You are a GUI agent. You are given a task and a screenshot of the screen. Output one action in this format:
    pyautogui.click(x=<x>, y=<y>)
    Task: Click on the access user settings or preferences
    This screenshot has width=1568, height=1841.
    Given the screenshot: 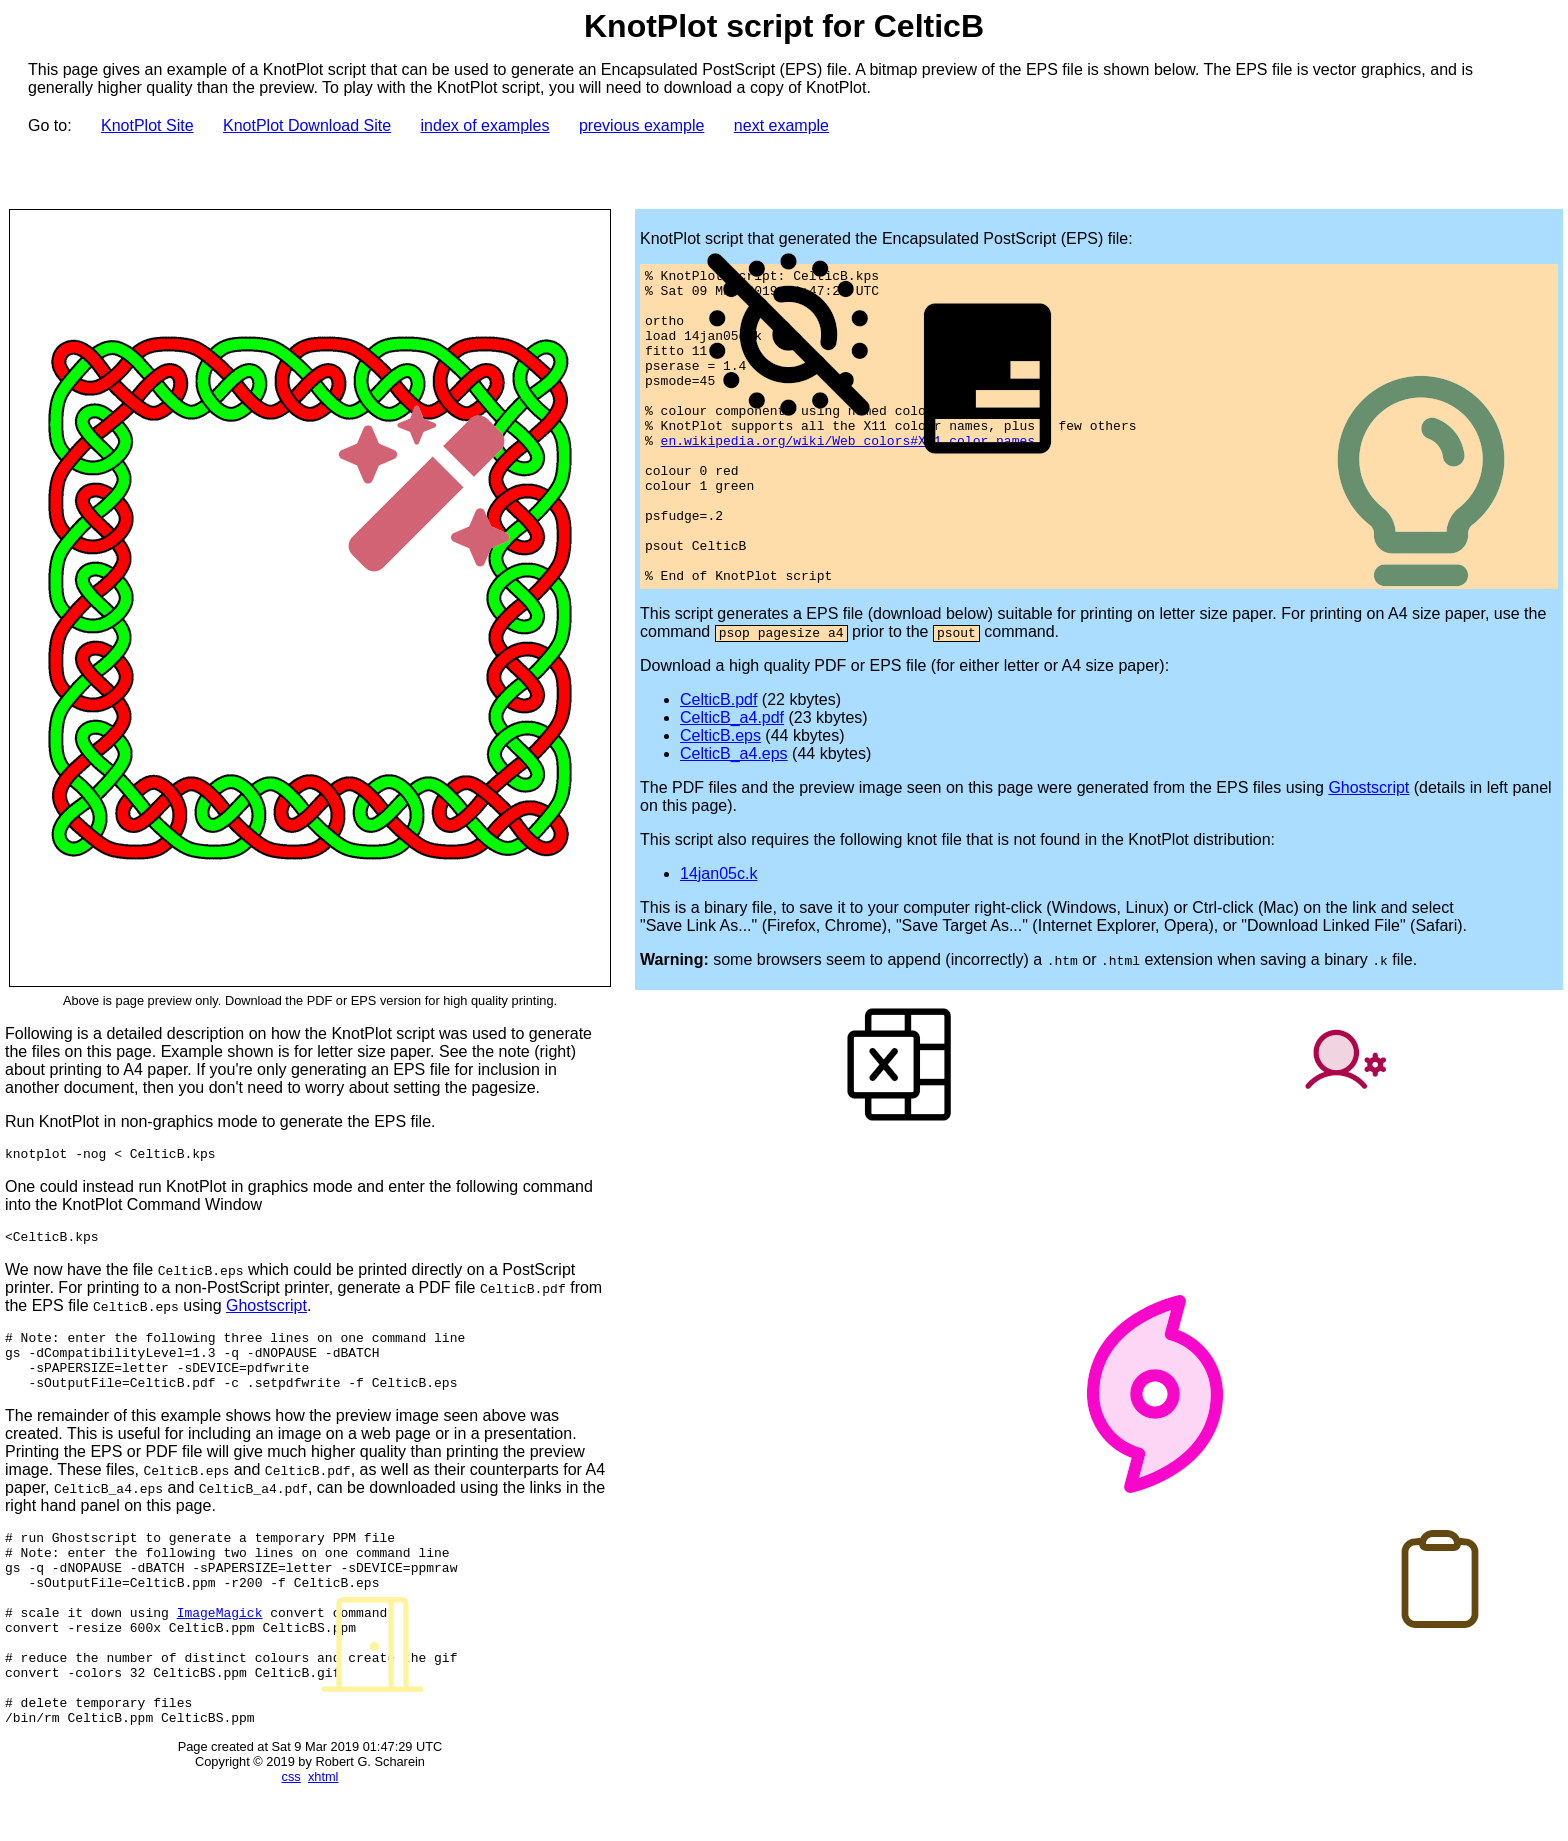 What is the action you would take?
    pyautogui.click(x=1343, y=1062)
    